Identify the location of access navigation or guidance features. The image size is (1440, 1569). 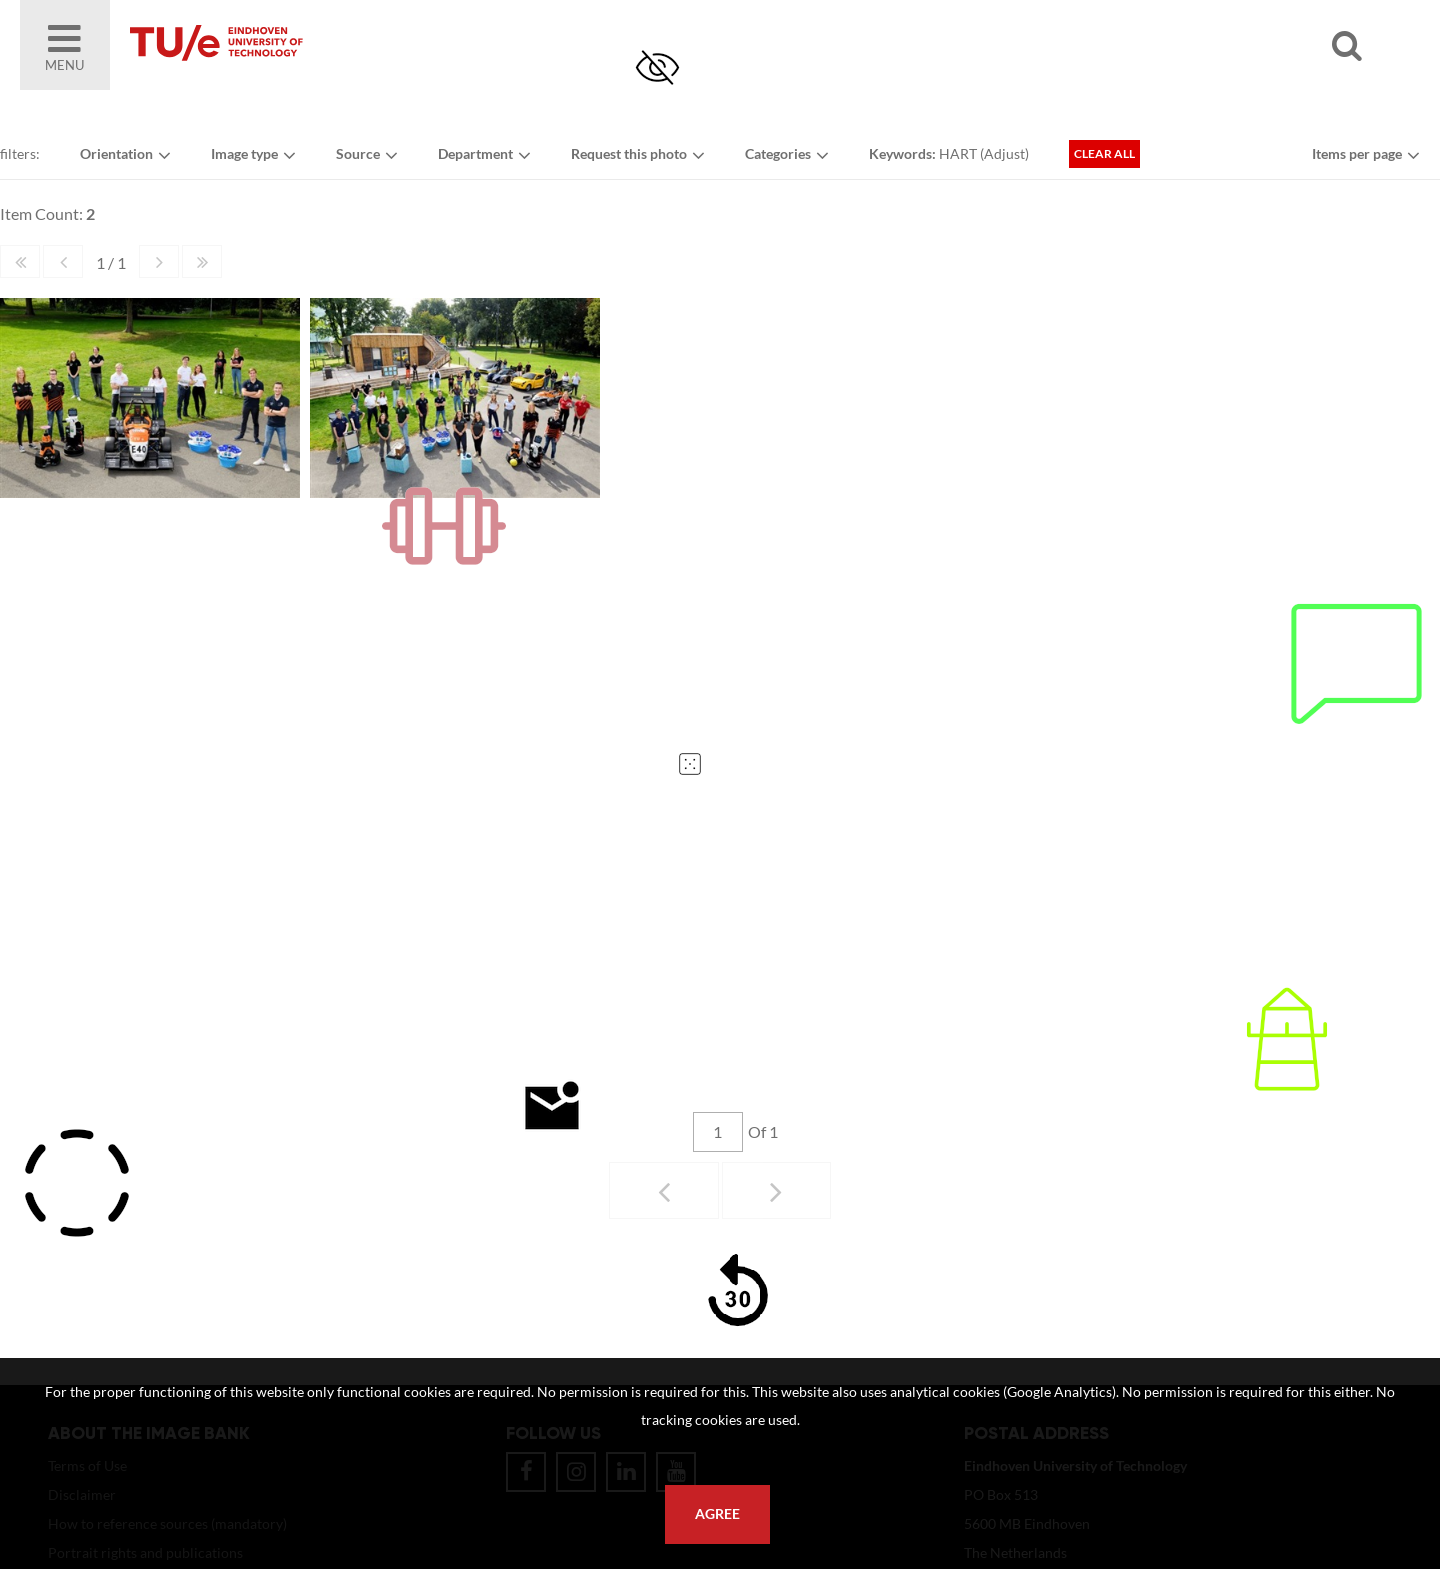
(1287, 1043).